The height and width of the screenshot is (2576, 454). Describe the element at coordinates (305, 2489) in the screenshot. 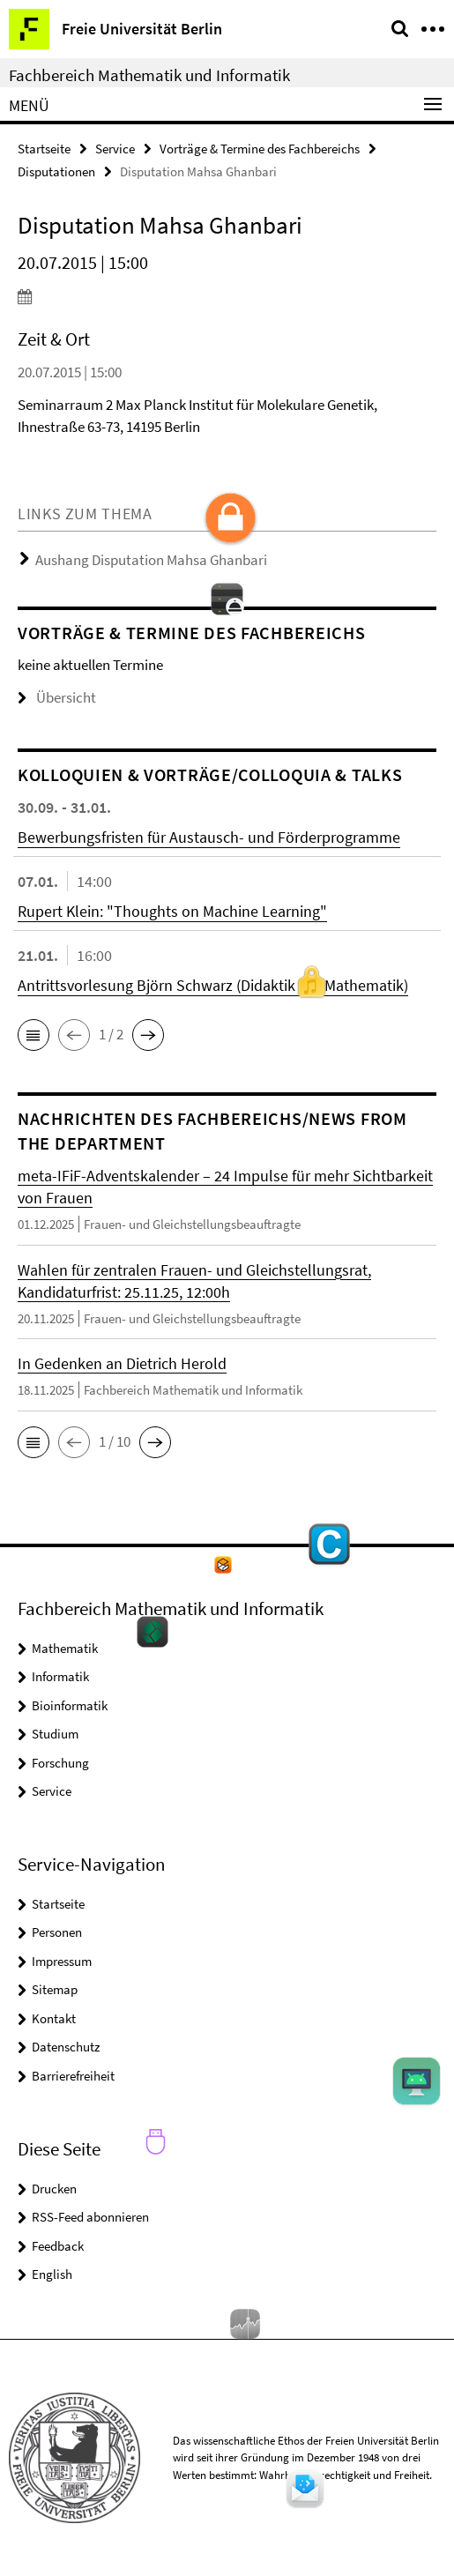

I see `open sieve mail filter editor` at that location.